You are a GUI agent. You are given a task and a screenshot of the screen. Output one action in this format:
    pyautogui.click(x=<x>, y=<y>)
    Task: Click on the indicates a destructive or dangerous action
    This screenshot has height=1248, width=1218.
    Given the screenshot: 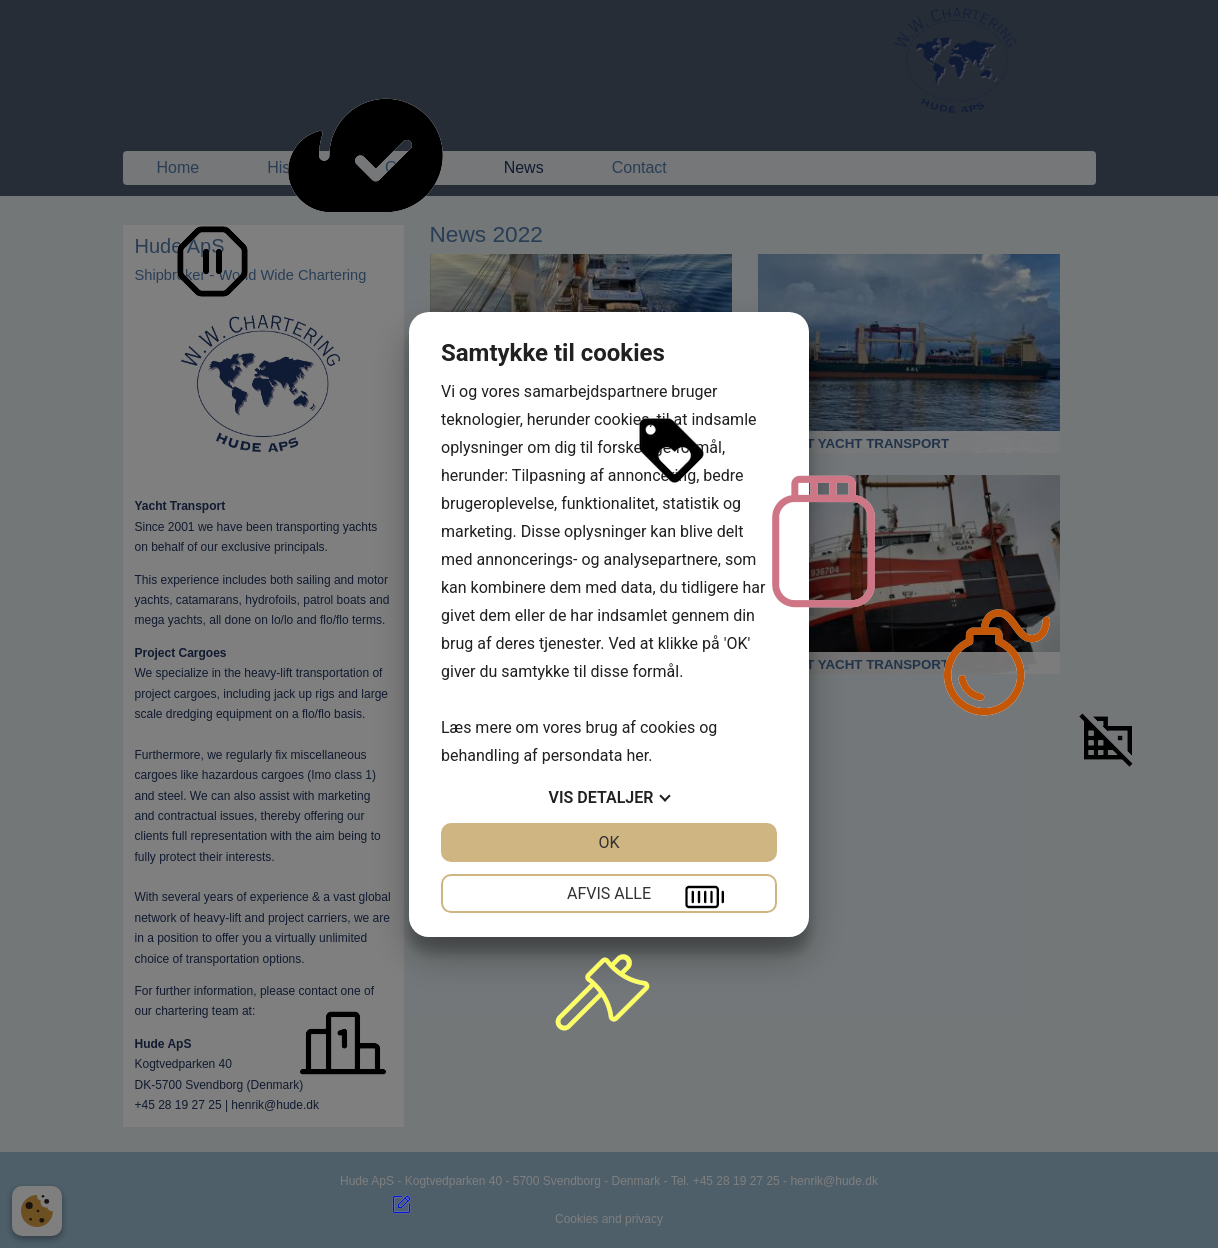 What is the action you would take?
    pyautogui.click(x=991, y=660)
    